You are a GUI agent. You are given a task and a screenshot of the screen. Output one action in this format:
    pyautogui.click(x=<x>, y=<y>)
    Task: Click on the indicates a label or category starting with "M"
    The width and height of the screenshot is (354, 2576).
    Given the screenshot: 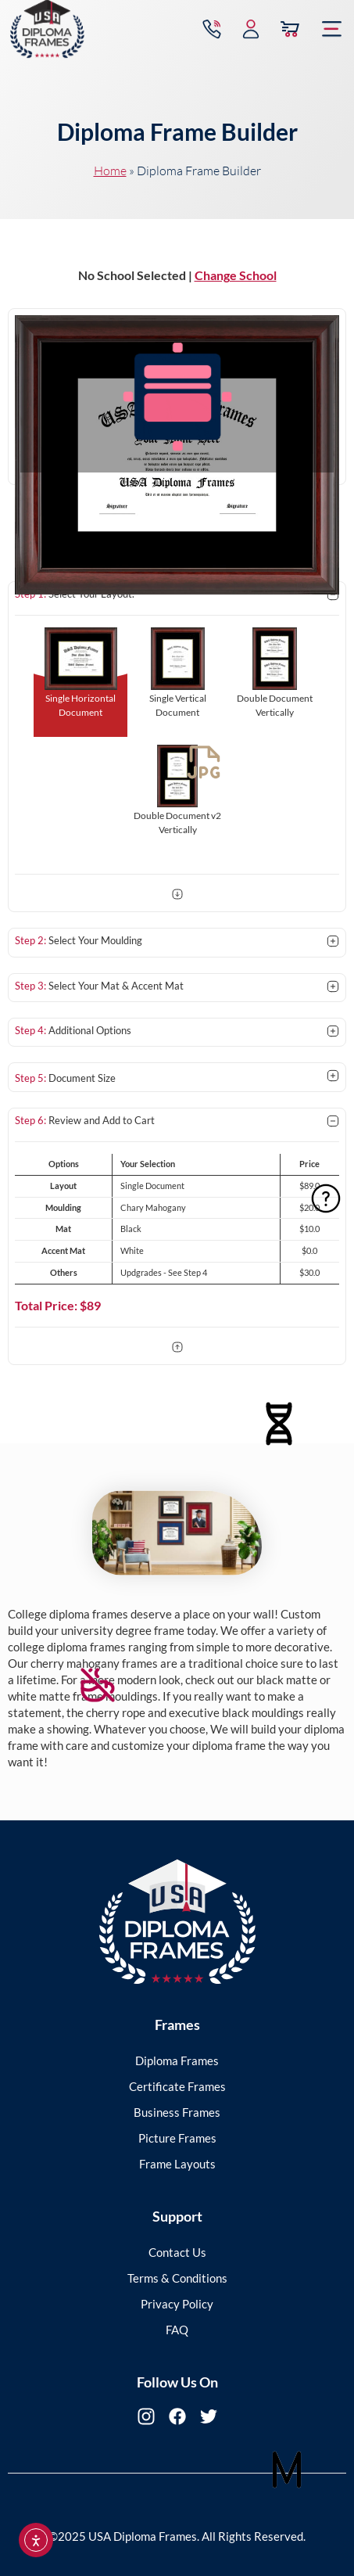 What is the action you would take?
    pyautogui.click(x=287, y=2470)
    